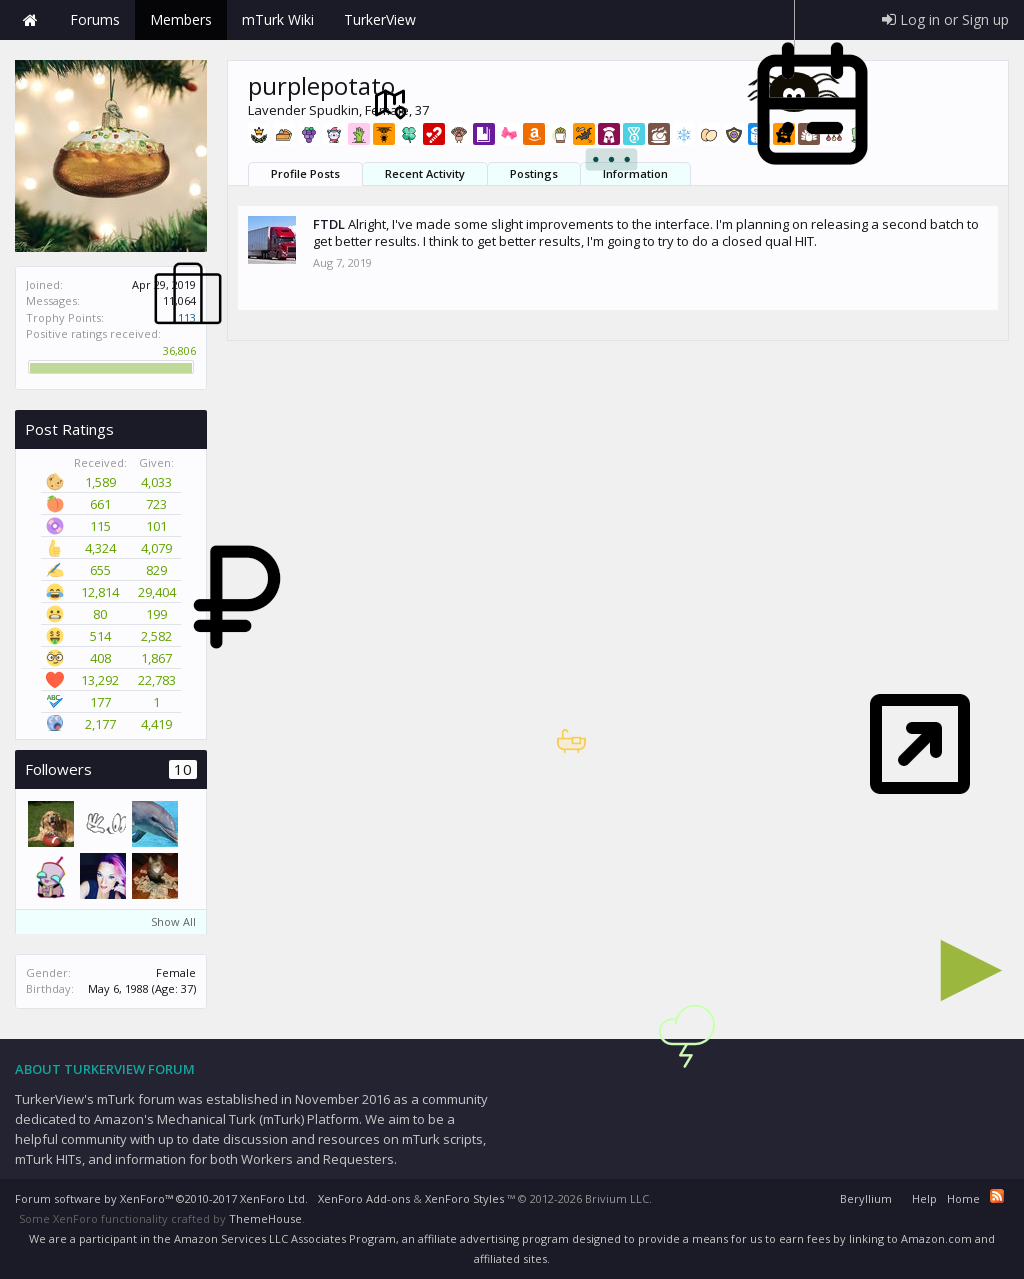  What do you see at coordinates (390, 103) in the screenshot?
I see `view map or navigation` at bounding box center [390, 103].